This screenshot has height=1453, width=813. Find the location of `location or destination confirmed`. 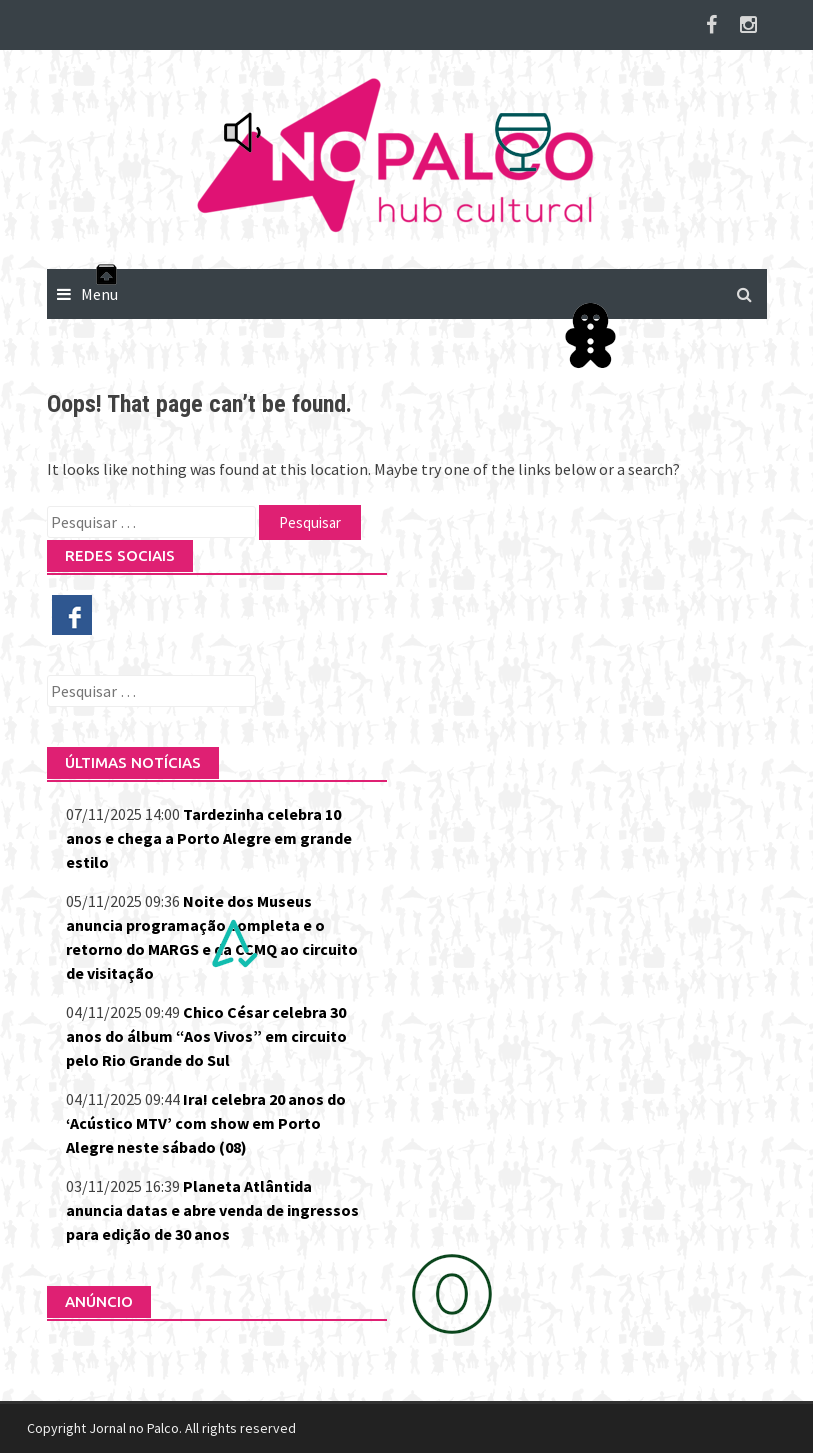

location or destination confirmed is located at coordinates (233, 943).